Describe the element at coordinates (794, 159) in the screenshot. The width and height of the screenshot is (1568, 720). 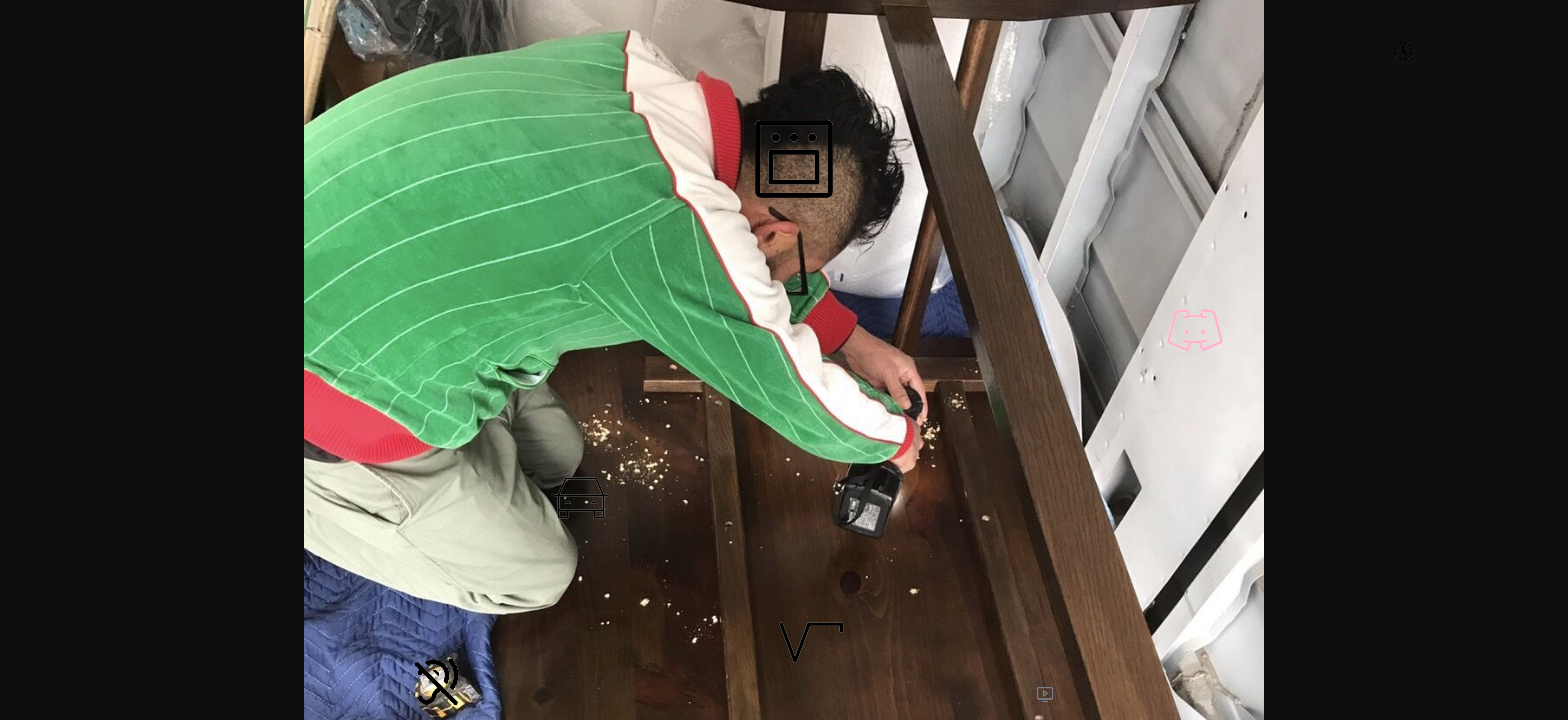
I see `access oven or cooking controls` at that location.